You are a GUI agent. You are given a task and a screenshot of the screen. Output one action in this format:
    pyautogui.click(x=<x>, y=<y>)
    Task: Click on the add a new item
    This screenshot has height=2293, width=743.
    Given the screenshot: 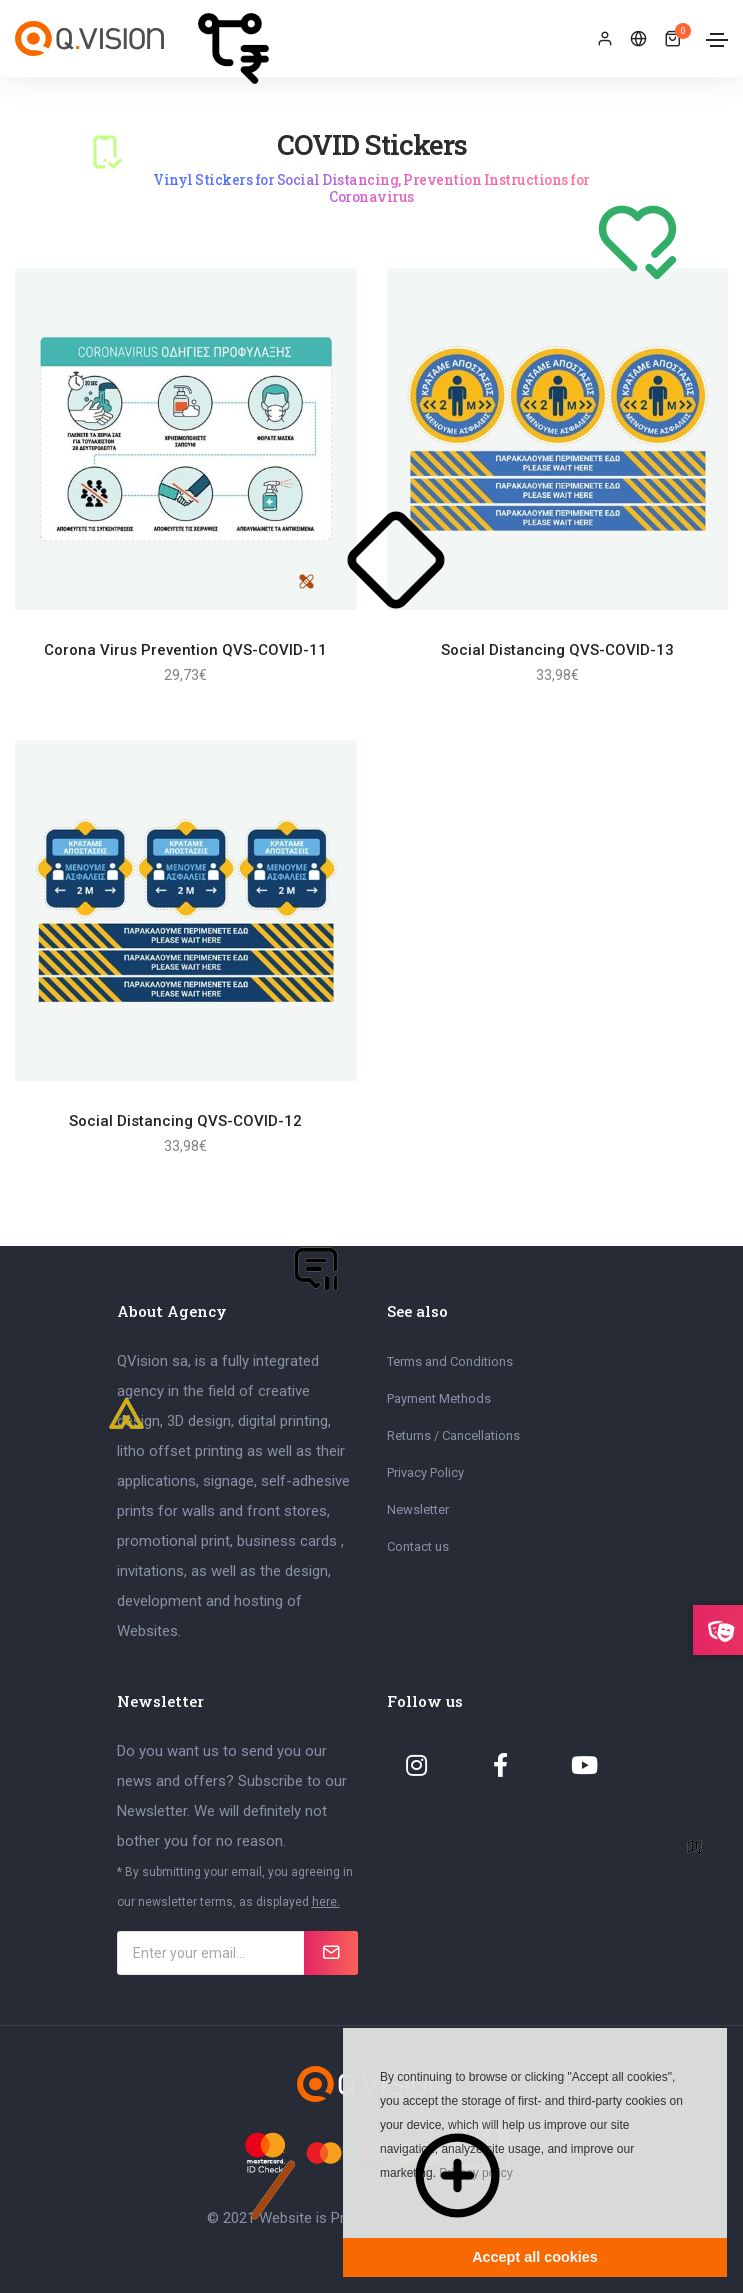 What is the action you would take?
    pyautogui.click(x=457, y=2175)
    